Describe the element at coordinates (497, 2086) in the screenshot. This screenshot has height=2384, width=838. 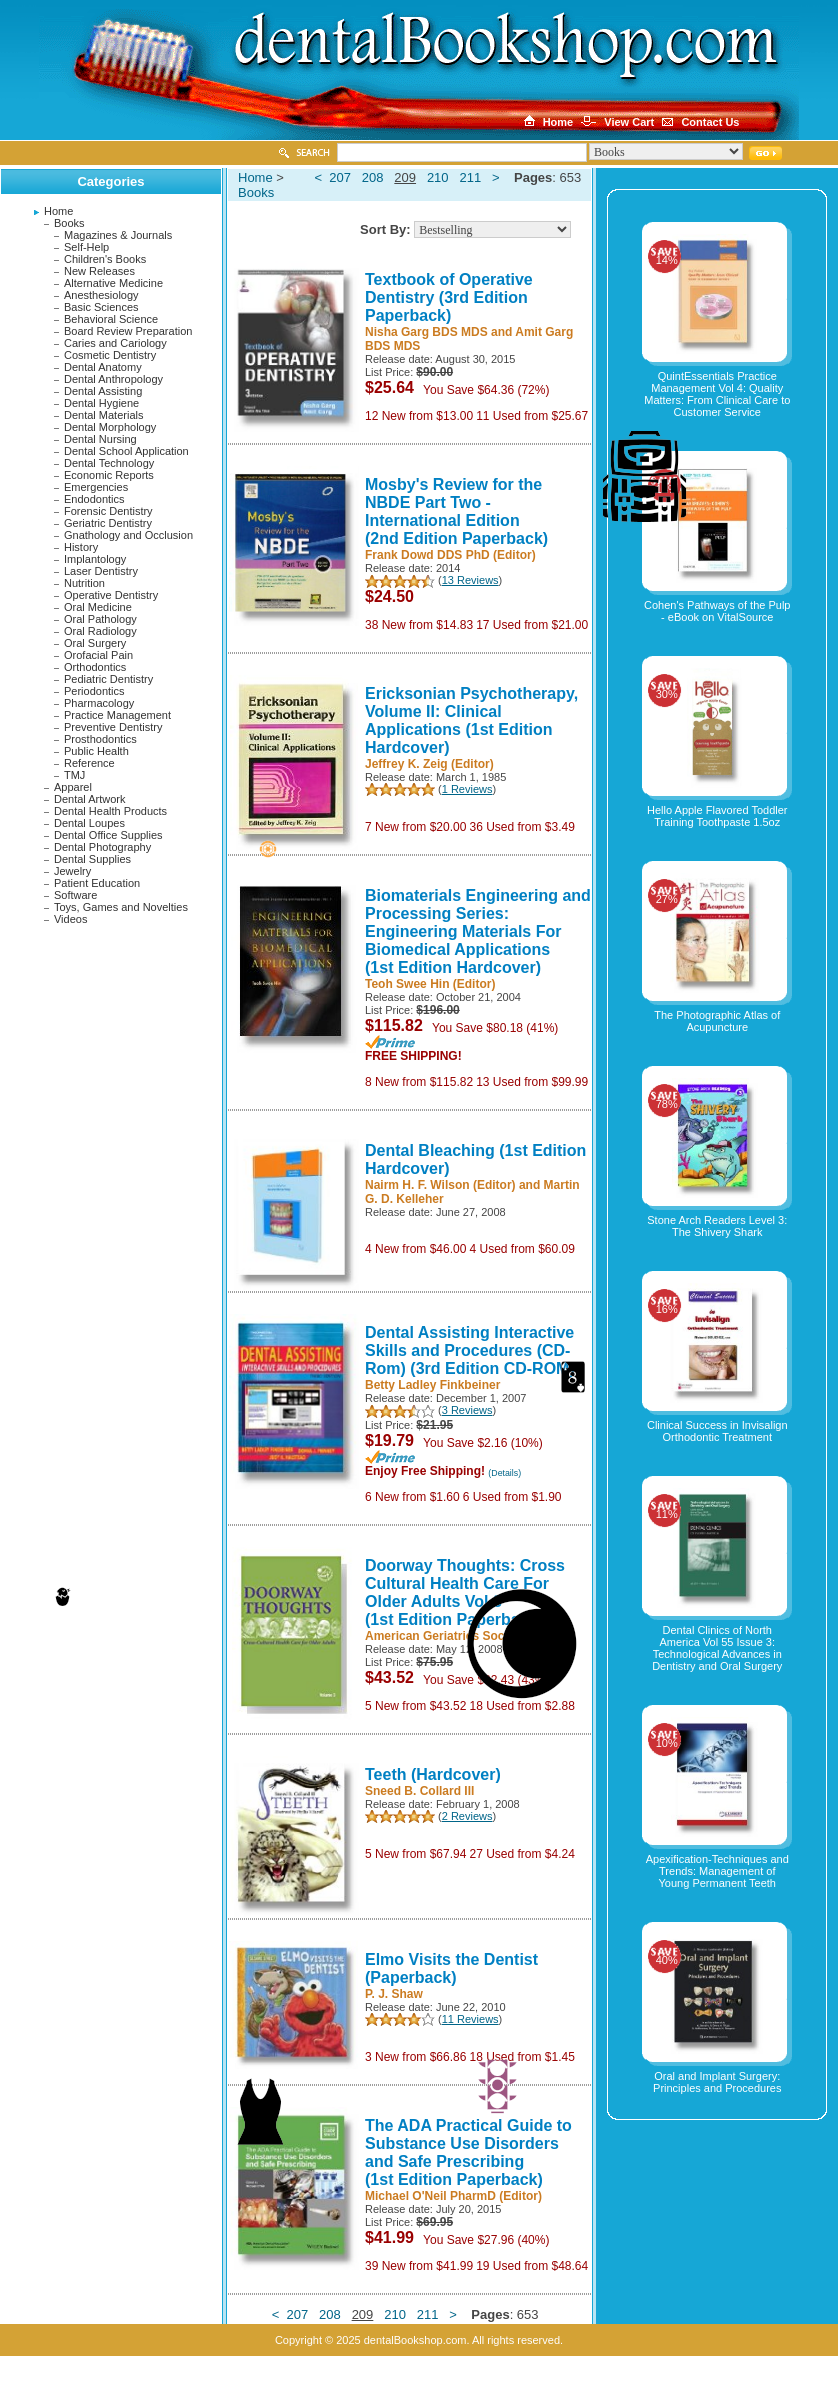
I see `indicates caution or pending status` at that location.